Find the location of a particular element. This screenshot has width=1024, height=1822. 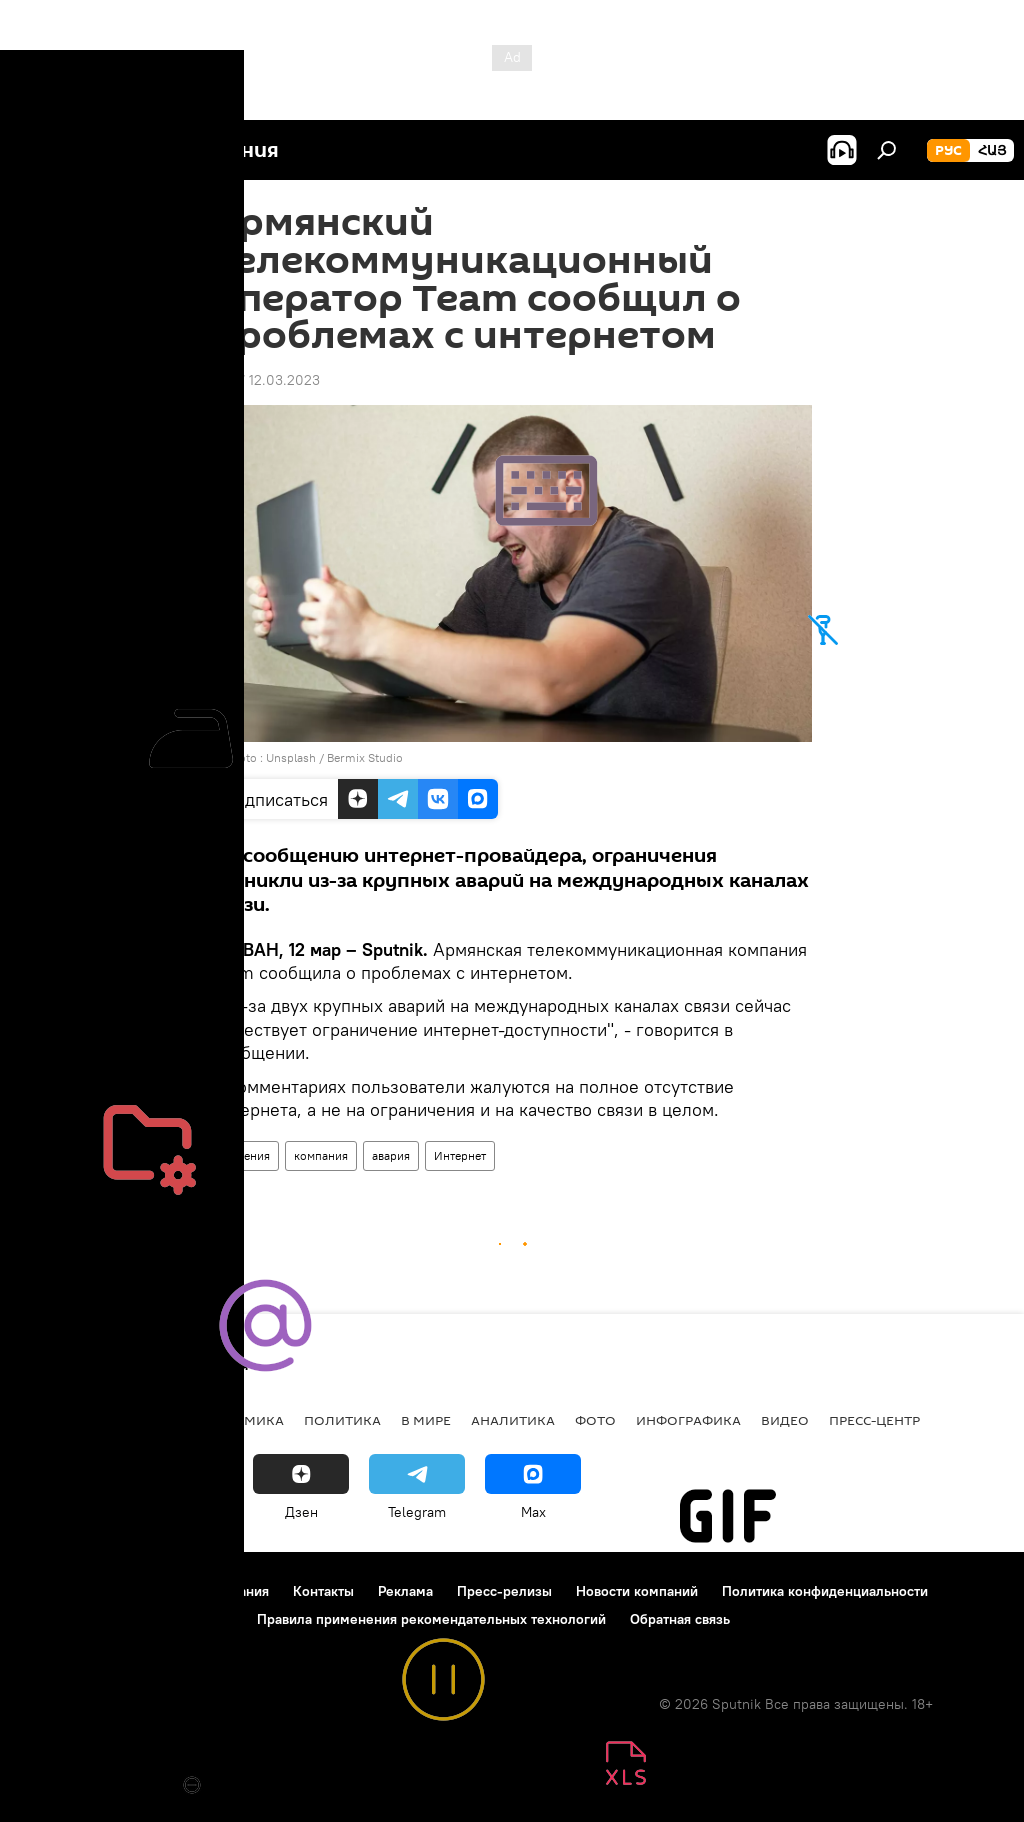

record keyboard input or keystrokes is located at coordinates (542, 494).